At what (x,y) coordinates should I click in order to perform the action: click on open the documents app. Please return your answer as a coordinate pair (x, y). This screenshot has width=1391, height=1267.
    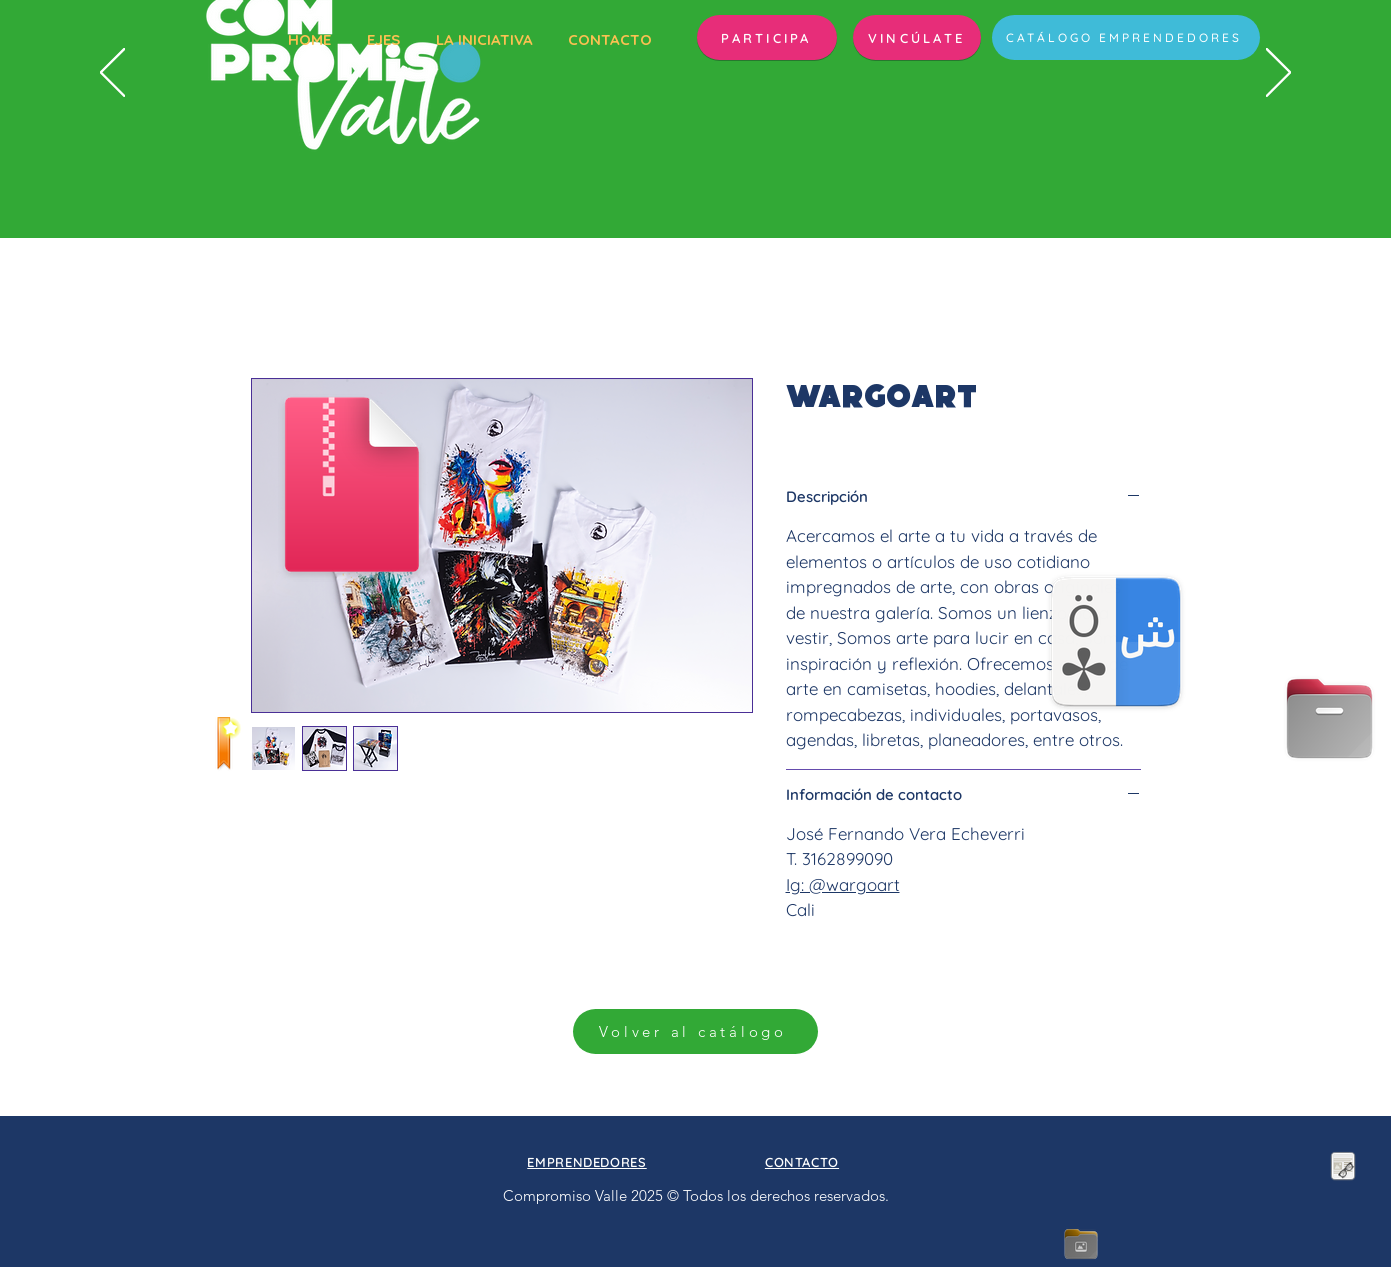
    Looking at the image, I should click on (1343, 1166).